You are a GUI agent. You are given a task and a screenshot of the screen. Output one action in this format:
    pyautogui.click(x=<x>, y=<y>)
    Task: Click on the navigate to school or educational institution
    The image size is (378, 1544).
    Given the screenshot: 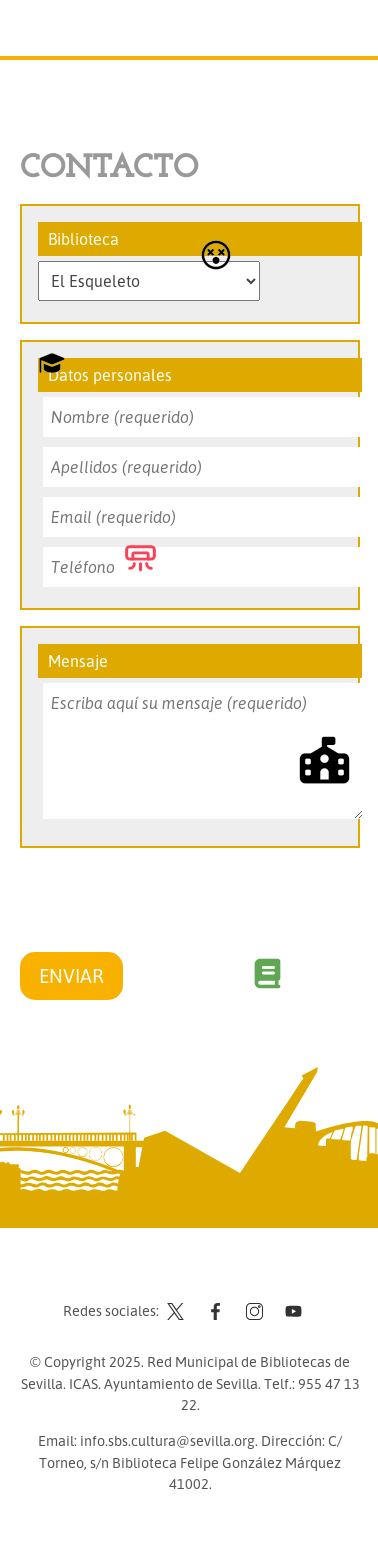 What is the action you would take?
    pyautogui.click(x=324, y=761)
    